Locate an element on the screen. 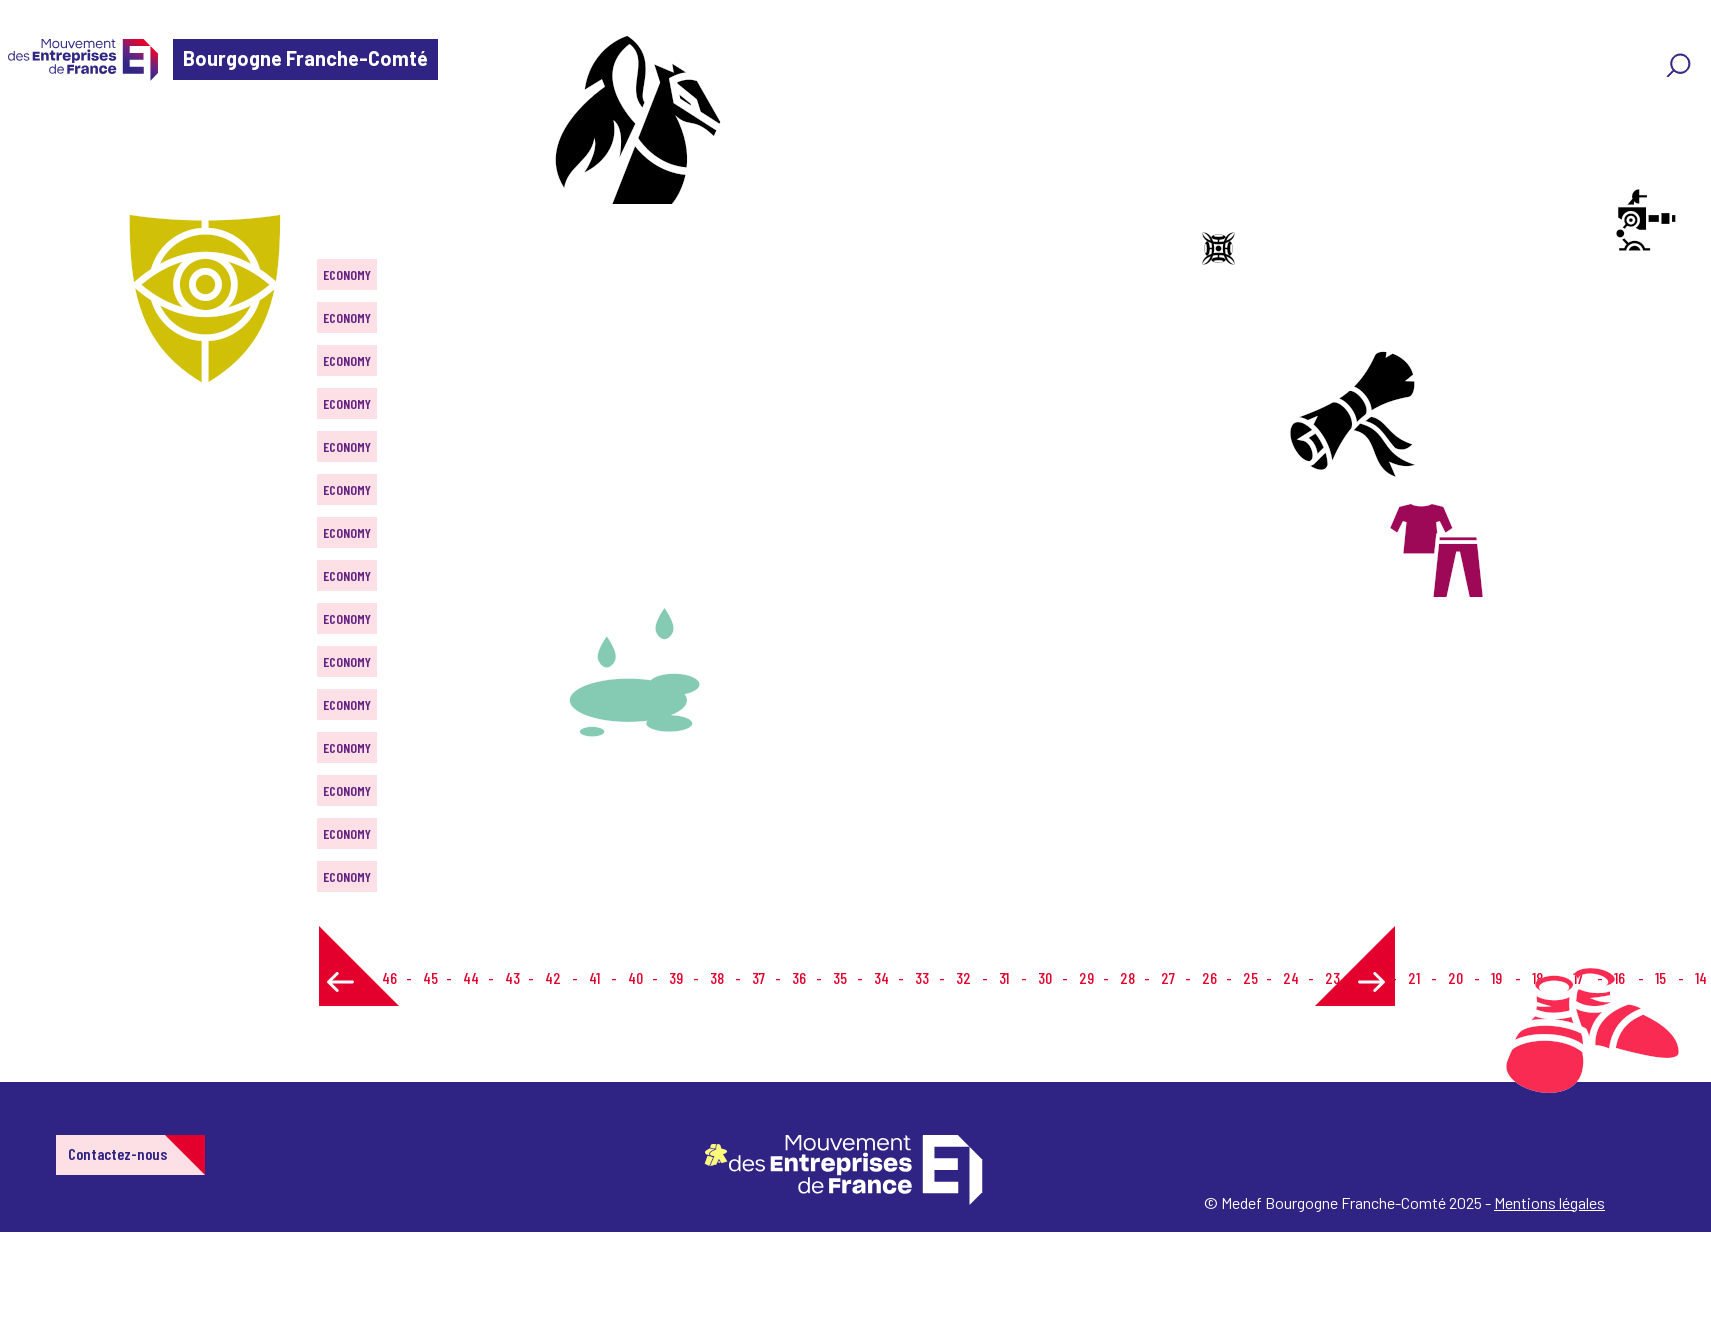 Image resolution: width=1711 pixels, height=1328 pixels. access board game or tabletop gaming features is located at coordinates (716, 1155).